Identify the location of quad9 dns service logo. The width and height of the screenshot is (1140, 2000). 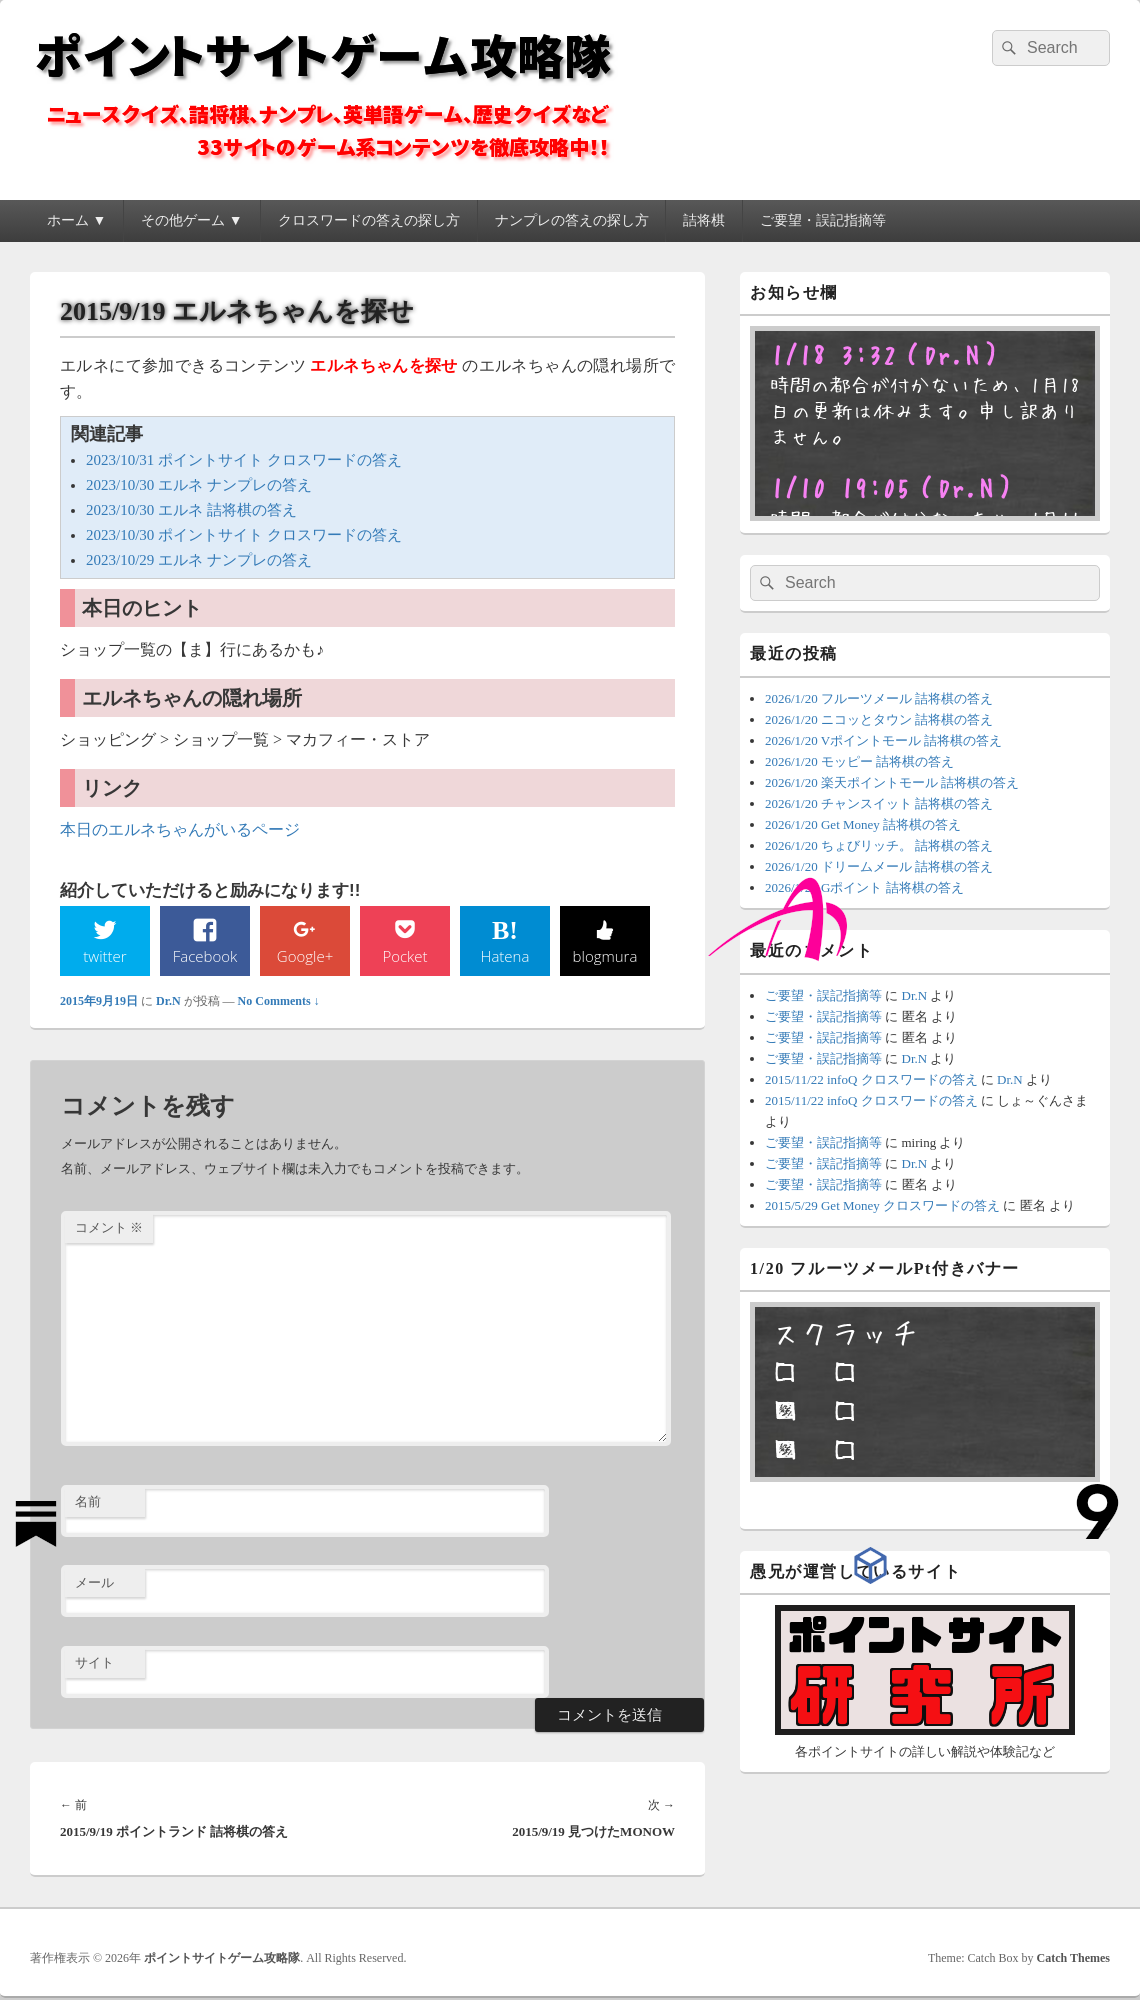
(1097, 1511).